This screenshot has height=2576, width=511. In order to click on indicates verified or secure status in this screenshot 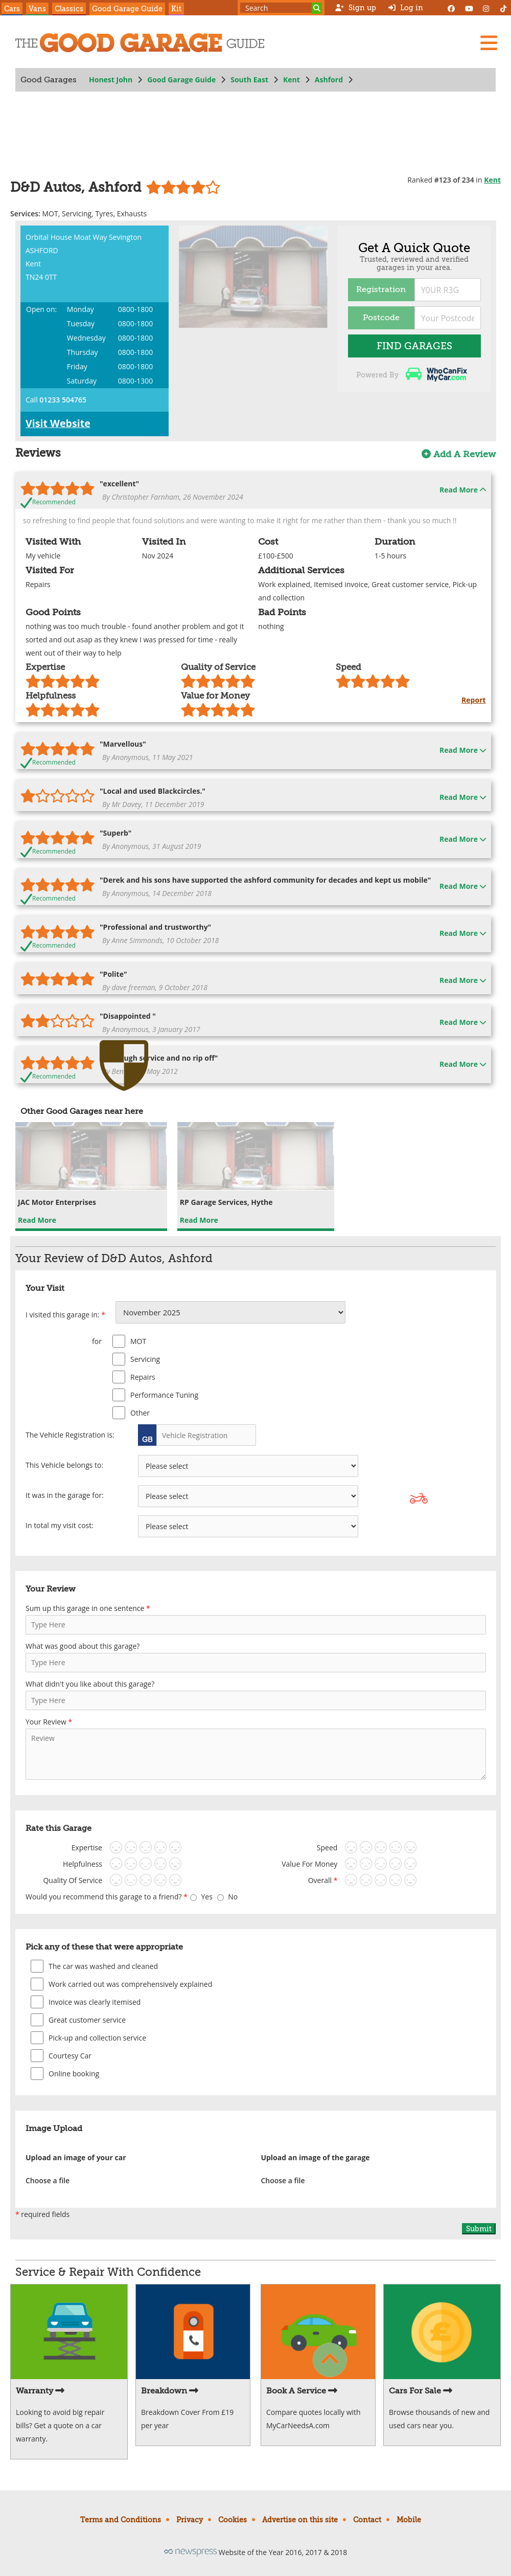, I will do `click(124, 1062)`.